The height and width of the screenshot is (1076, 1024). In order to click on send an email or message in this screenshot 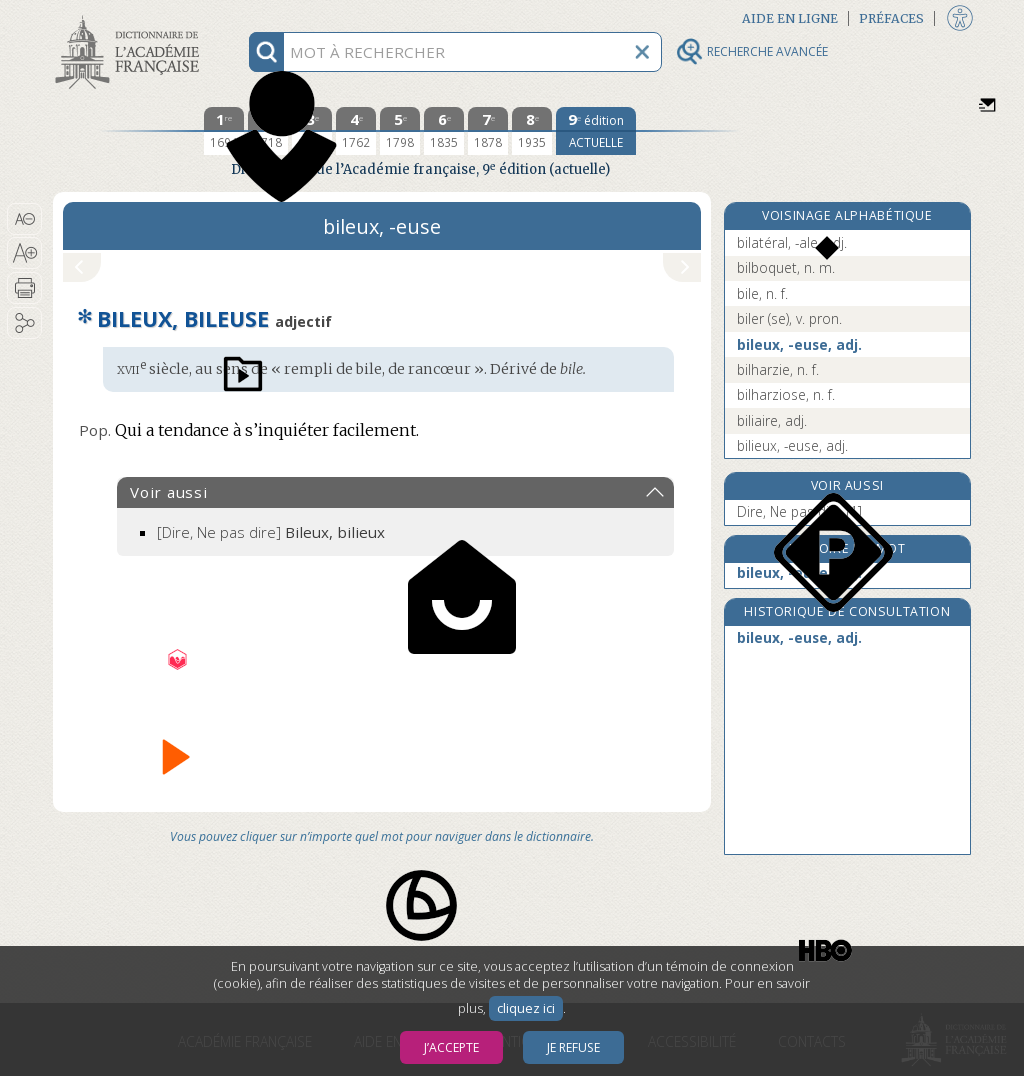, I will do `click(988, 105)`.